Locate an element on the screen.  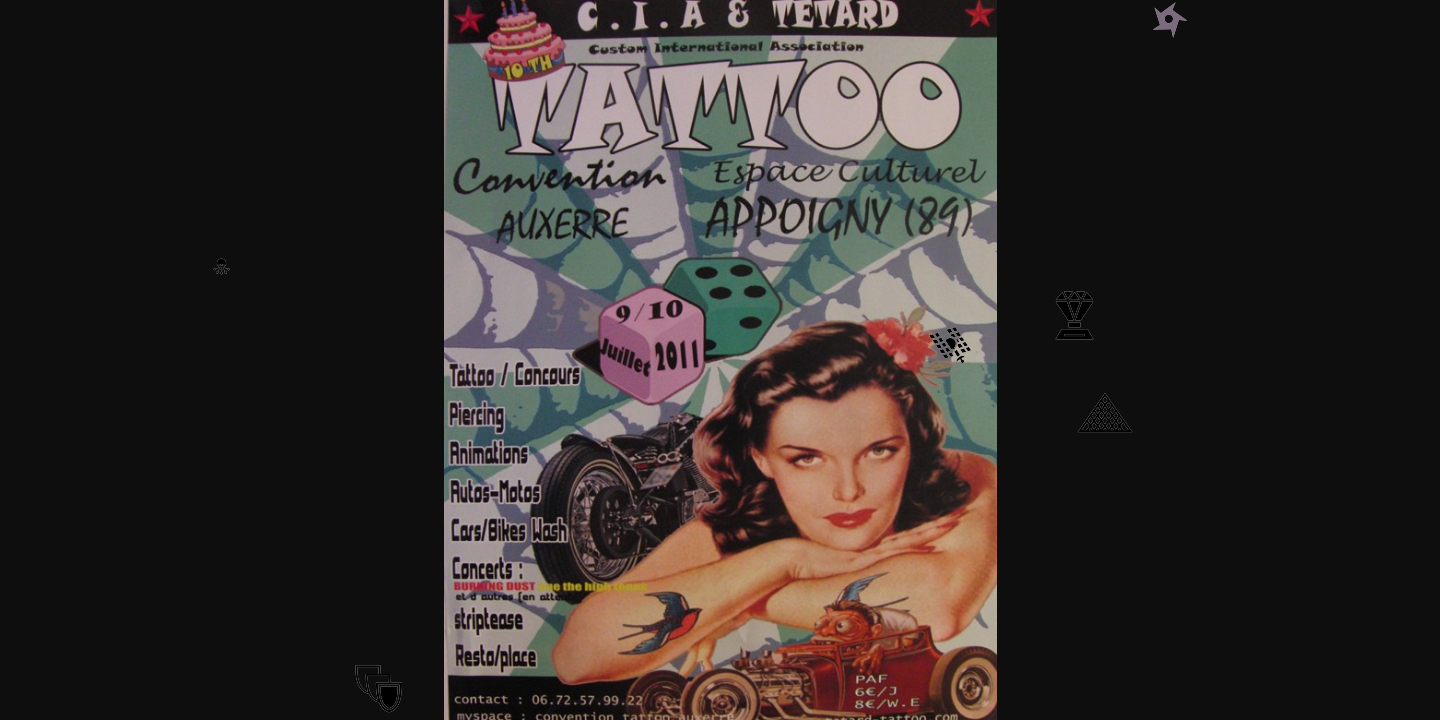
view premium achievements or rewards is located at coordinates (1074, 314).